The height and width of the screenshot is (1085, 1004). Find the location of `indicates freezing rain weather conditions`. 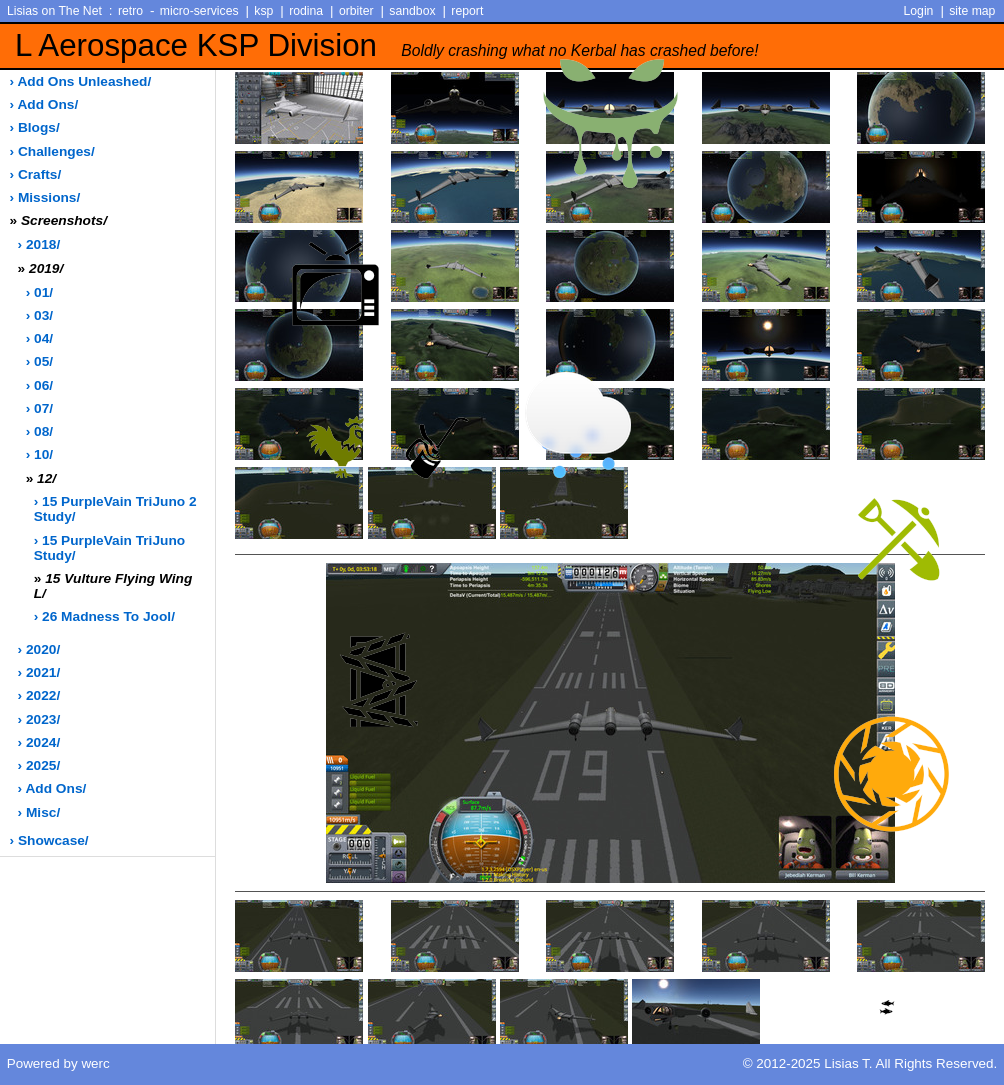

indicates freezing rain weather conditions is located at coordinates (578, 425).